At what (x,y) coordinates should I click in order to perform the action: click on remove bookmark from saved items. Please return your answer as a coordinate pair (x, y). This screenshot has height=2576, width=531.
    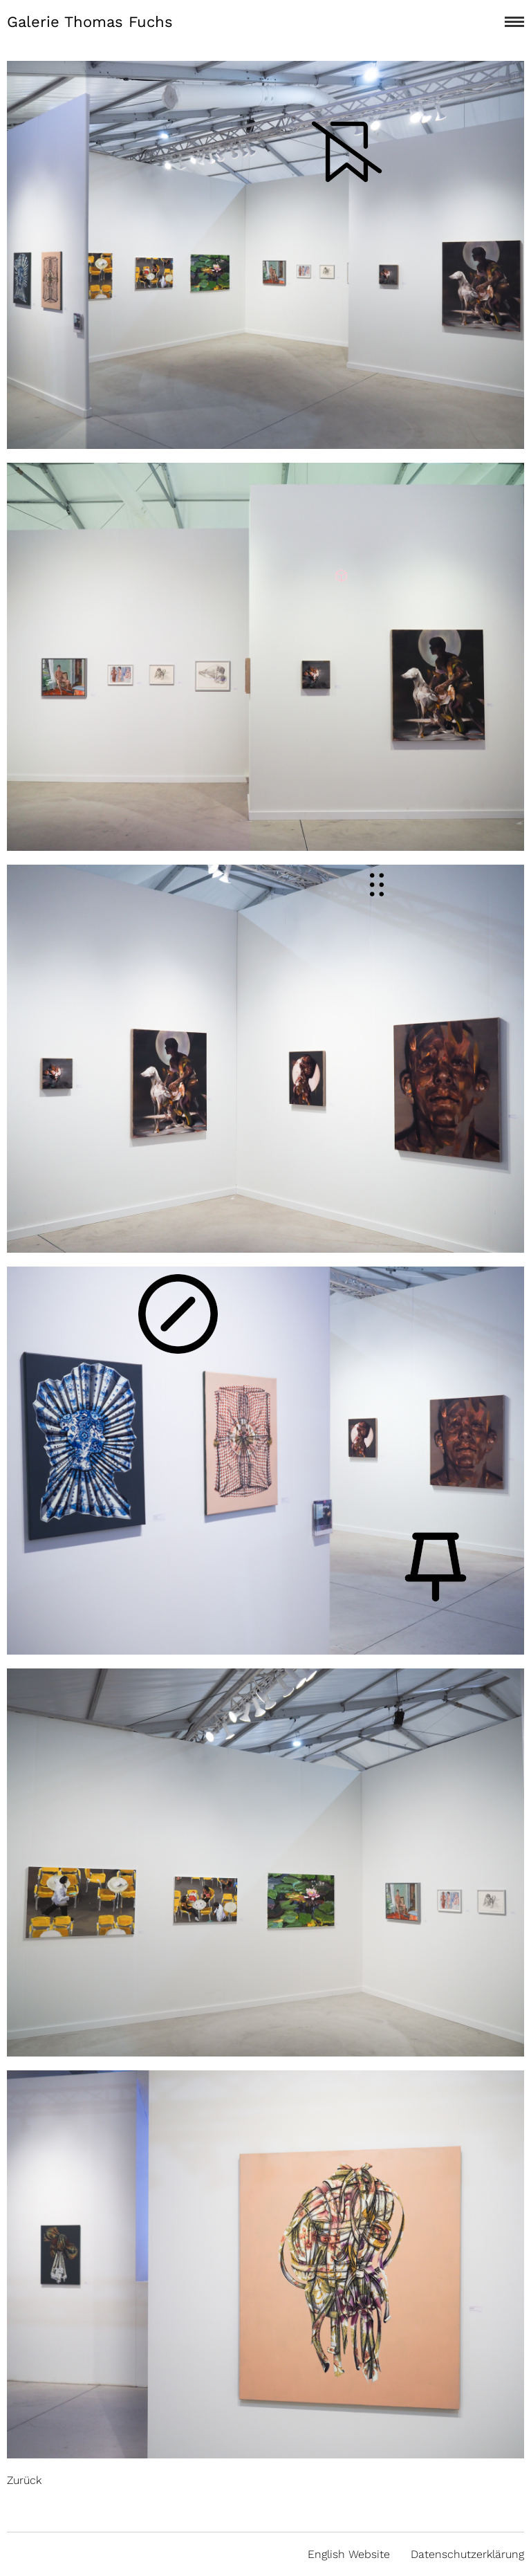
    Looking at the image, I should click on (346, 151).